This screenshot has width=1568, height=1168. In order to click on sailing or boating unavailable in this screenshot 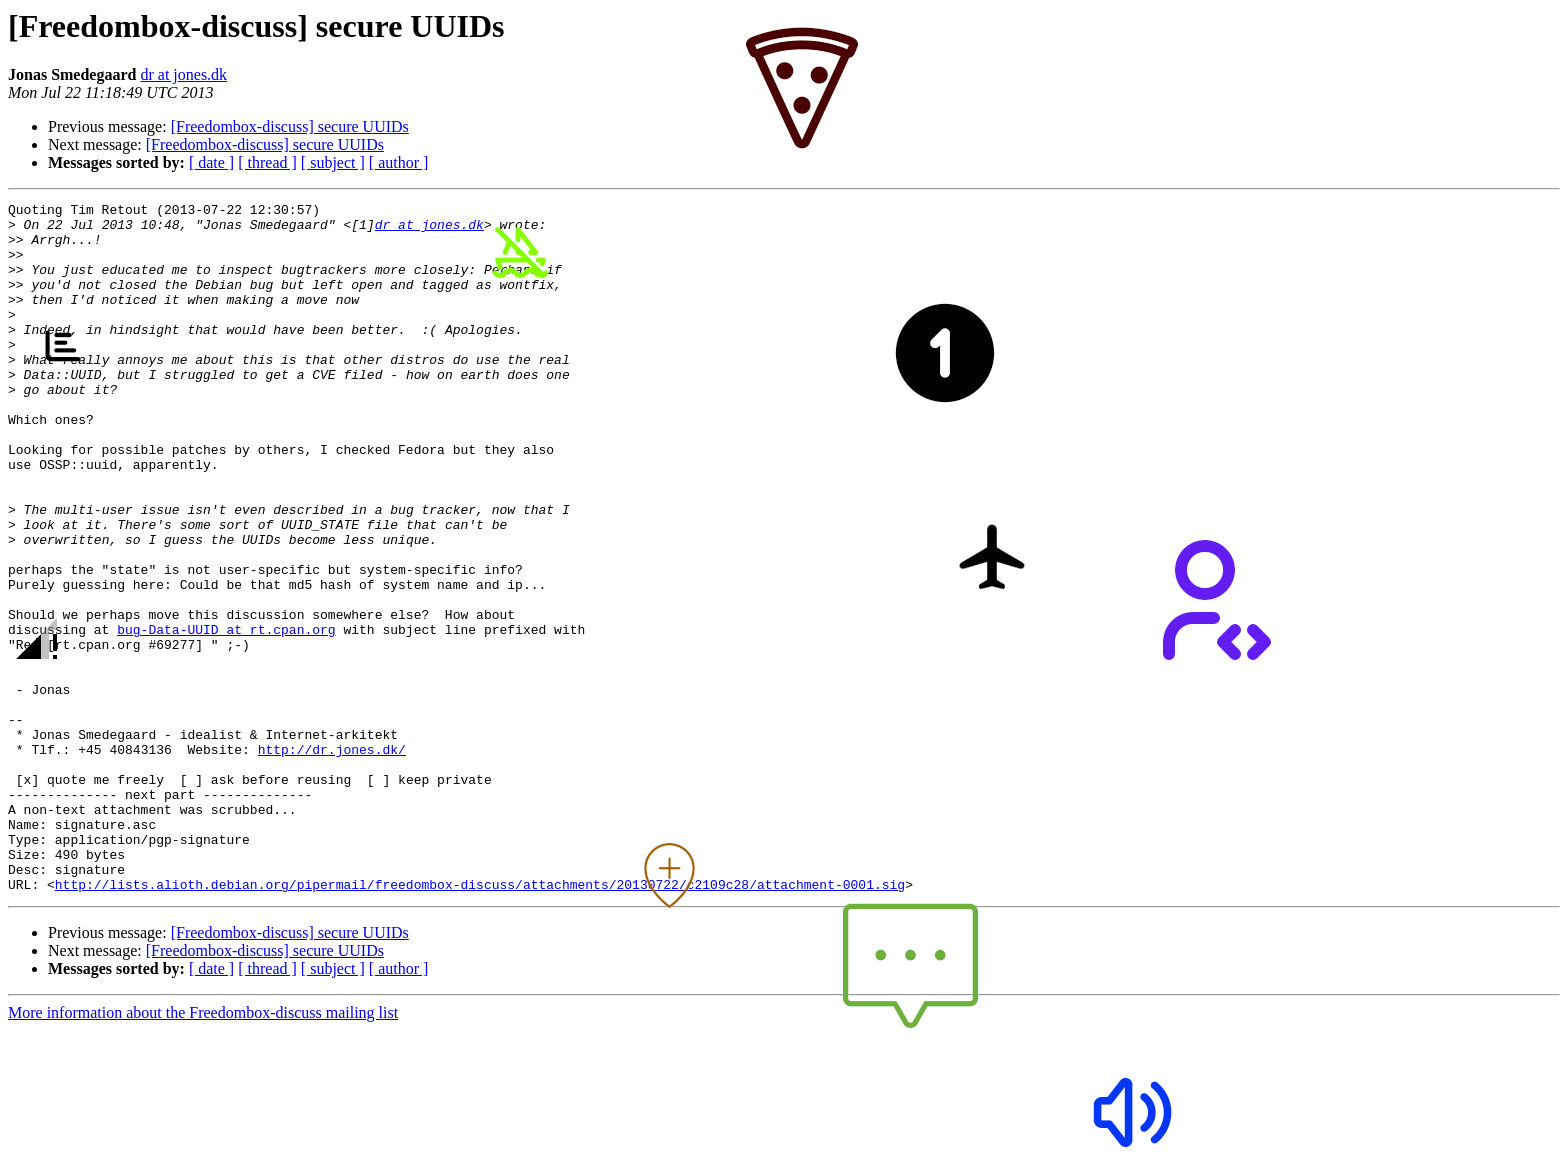, I will do `click(520, 252)`.